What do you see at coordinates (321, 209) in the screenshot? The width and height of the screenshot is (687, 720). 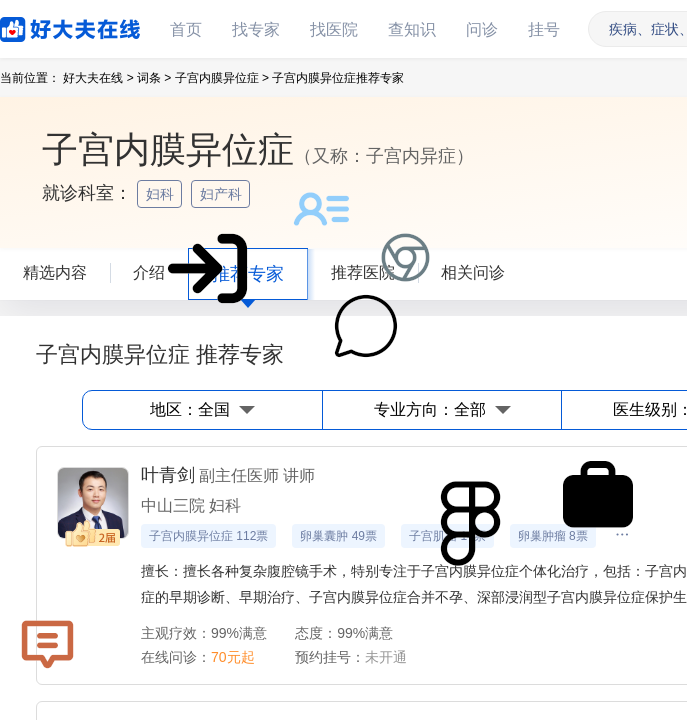 I see `view user list or directory` at bounding box center [321, 209].